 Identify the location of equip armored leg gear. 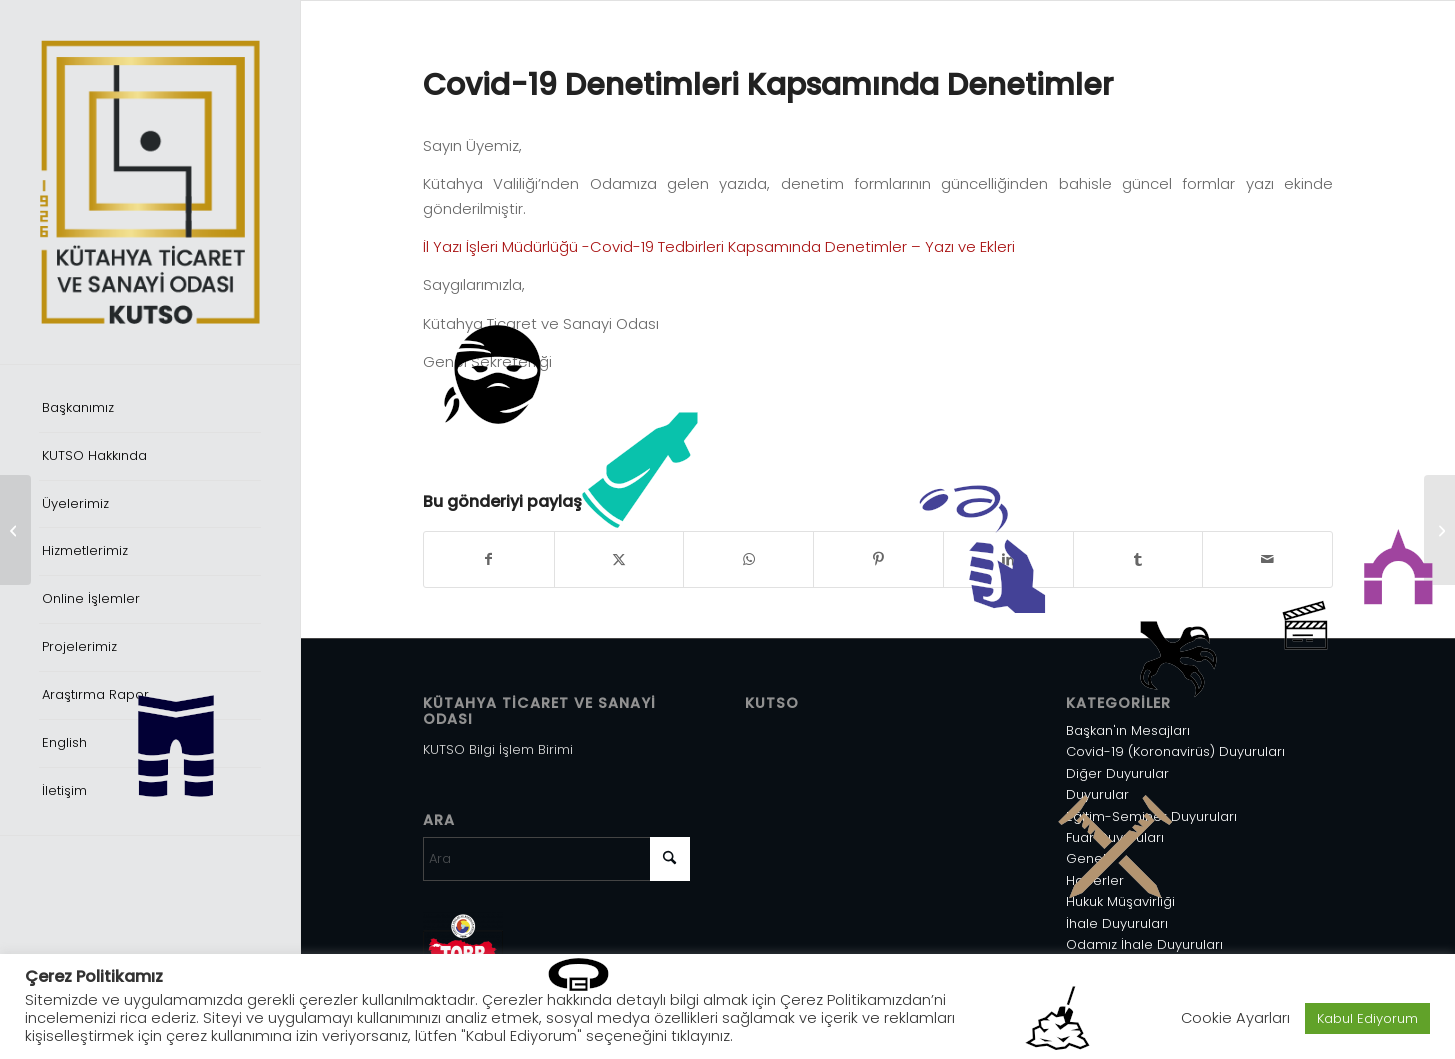
(176, 746).